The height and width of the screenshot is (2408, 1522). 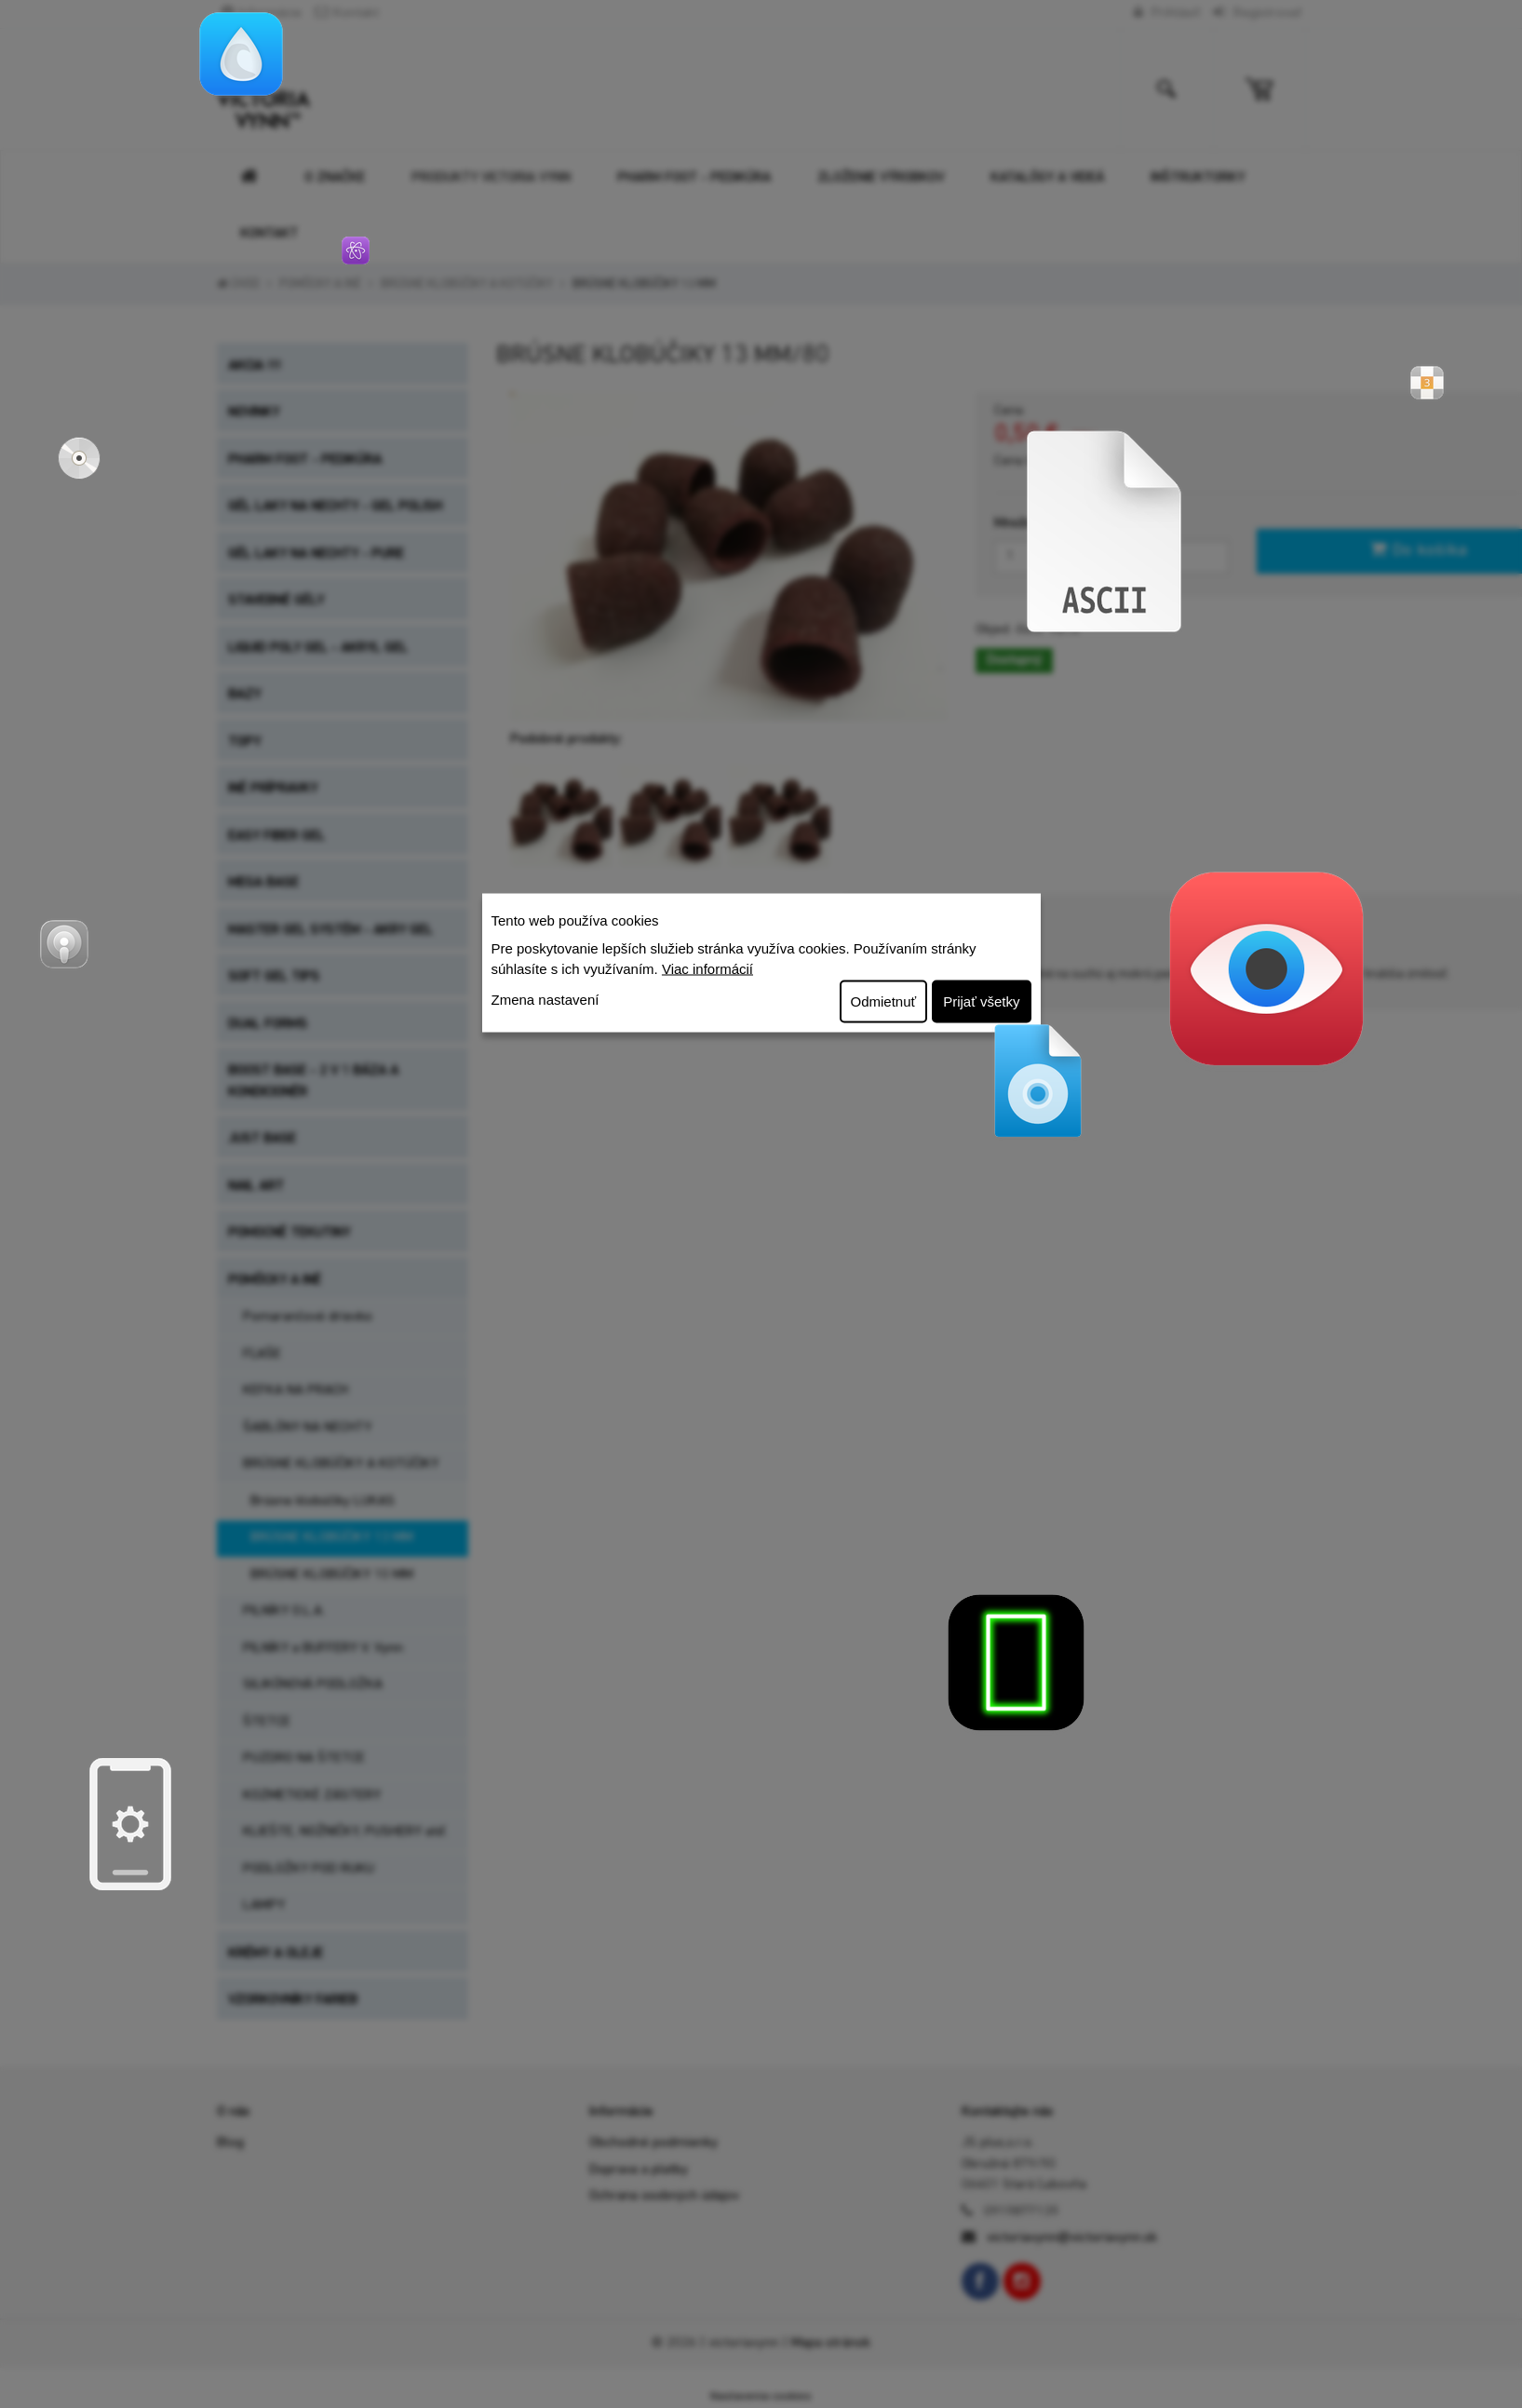 I want to click on access cd/dvd drive, so click(x=79, y=458).